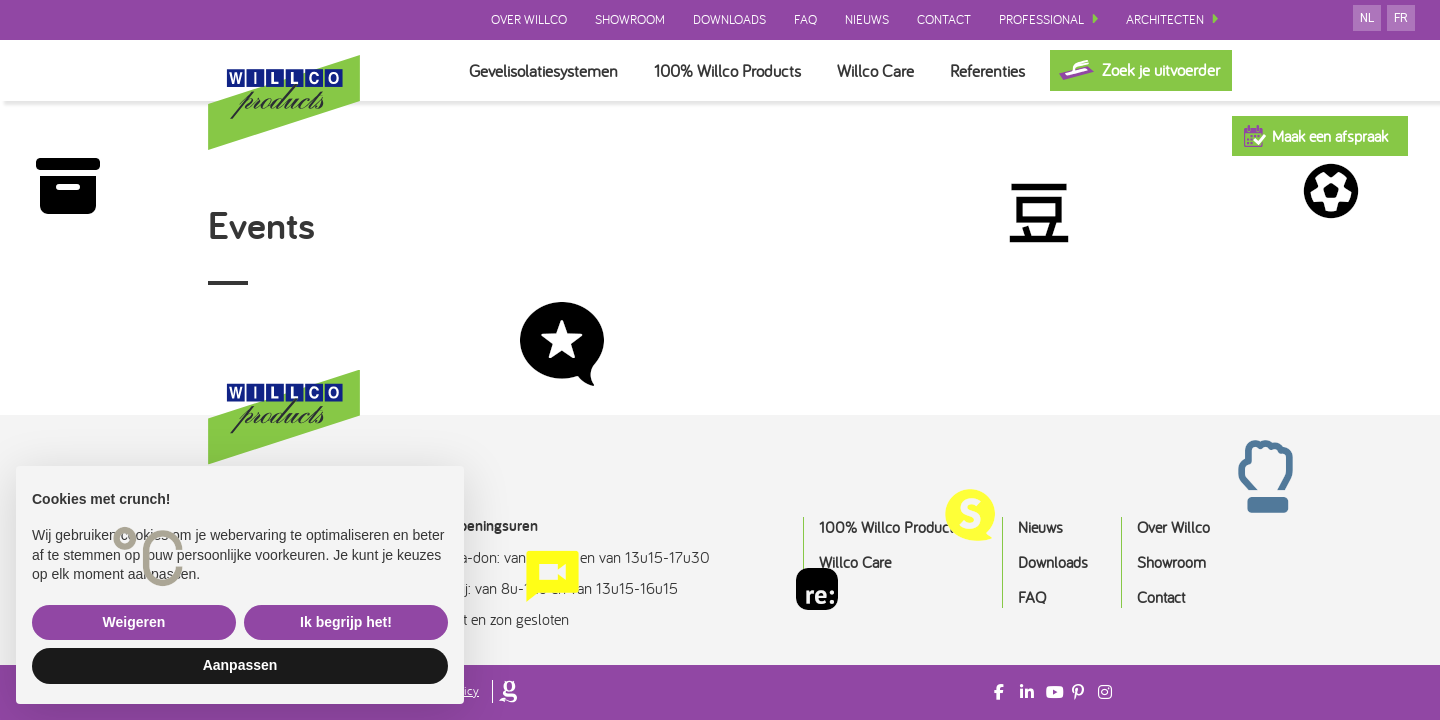 Image resolution: width=1440 pixels, height=720 pixels. What do you see at coordinates (1039, 213) in the screenshot?
I see `open douban app` at bounding box center [1039, 213].